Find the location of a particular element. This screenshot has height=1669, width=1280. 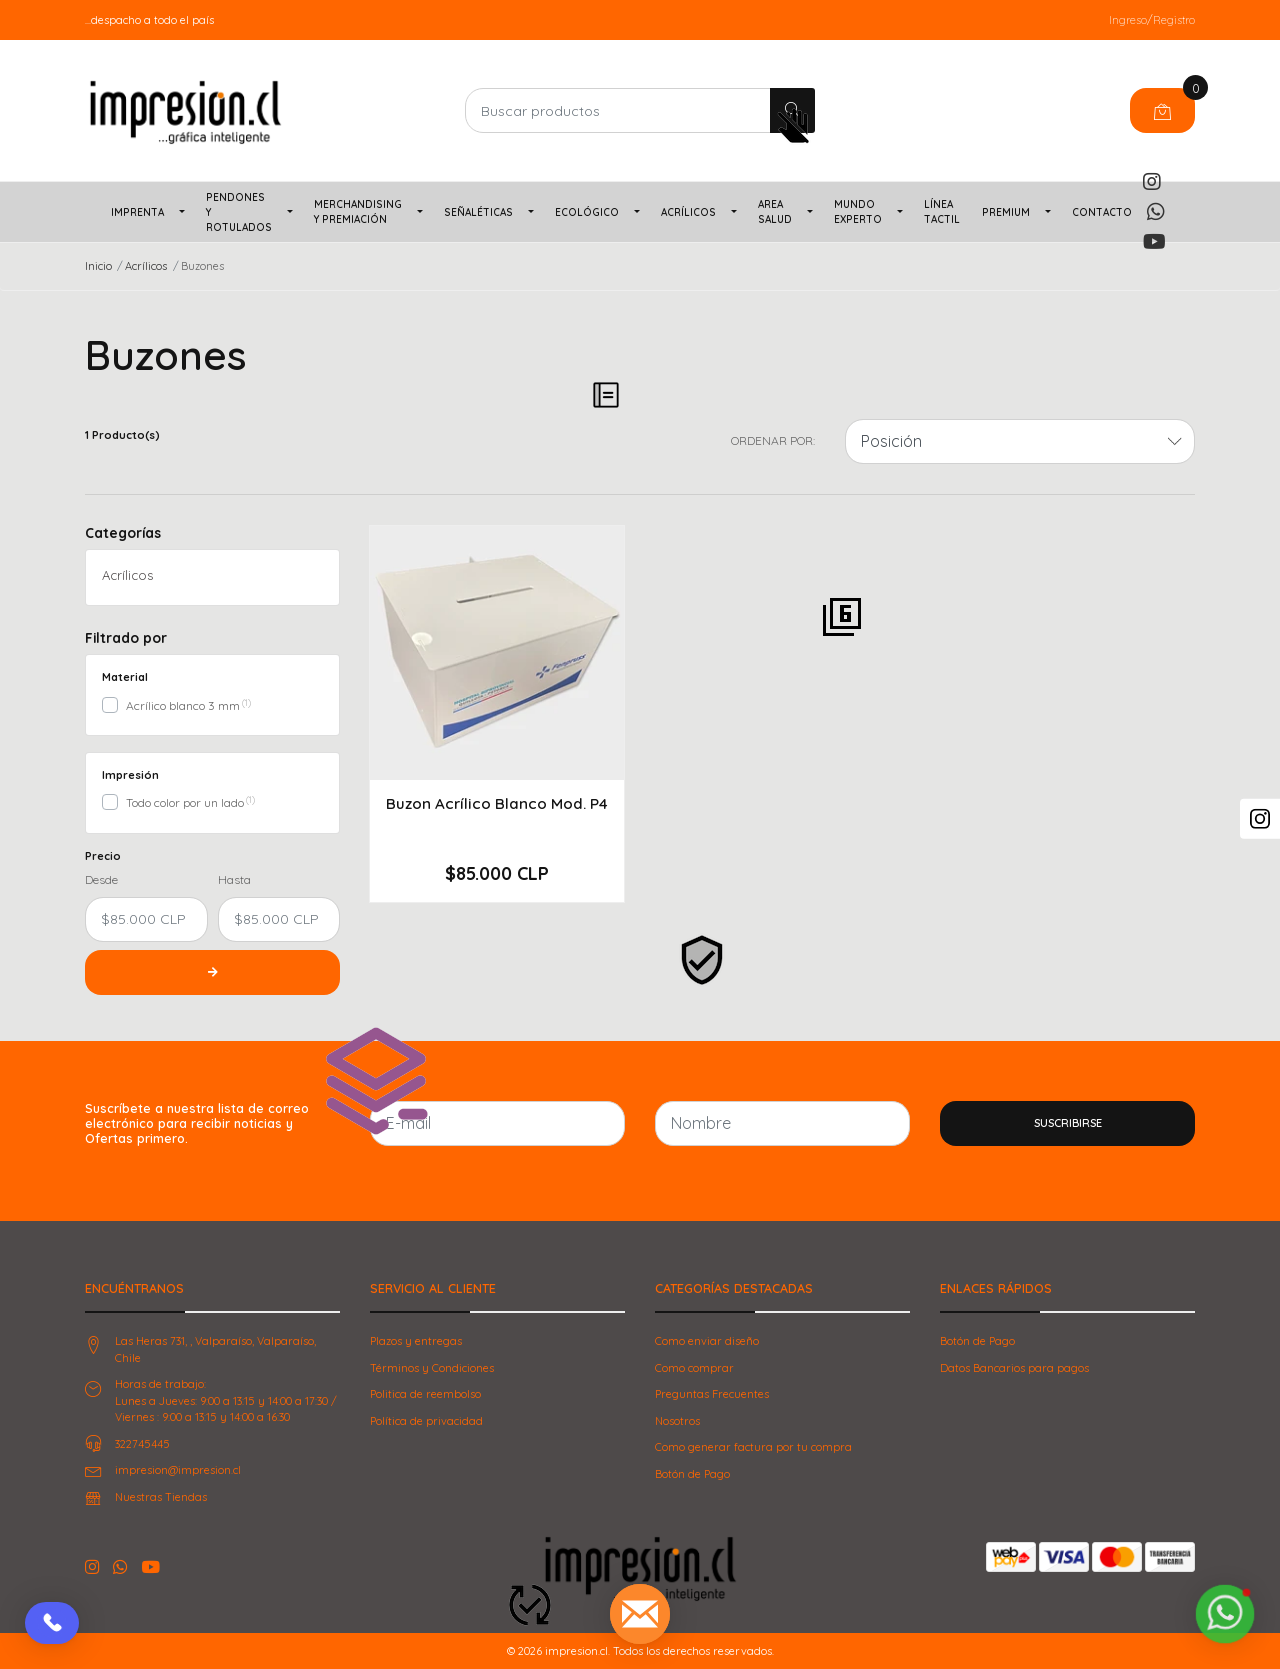

indicates a verified or trusted user account is located at coordinates (702, 960).